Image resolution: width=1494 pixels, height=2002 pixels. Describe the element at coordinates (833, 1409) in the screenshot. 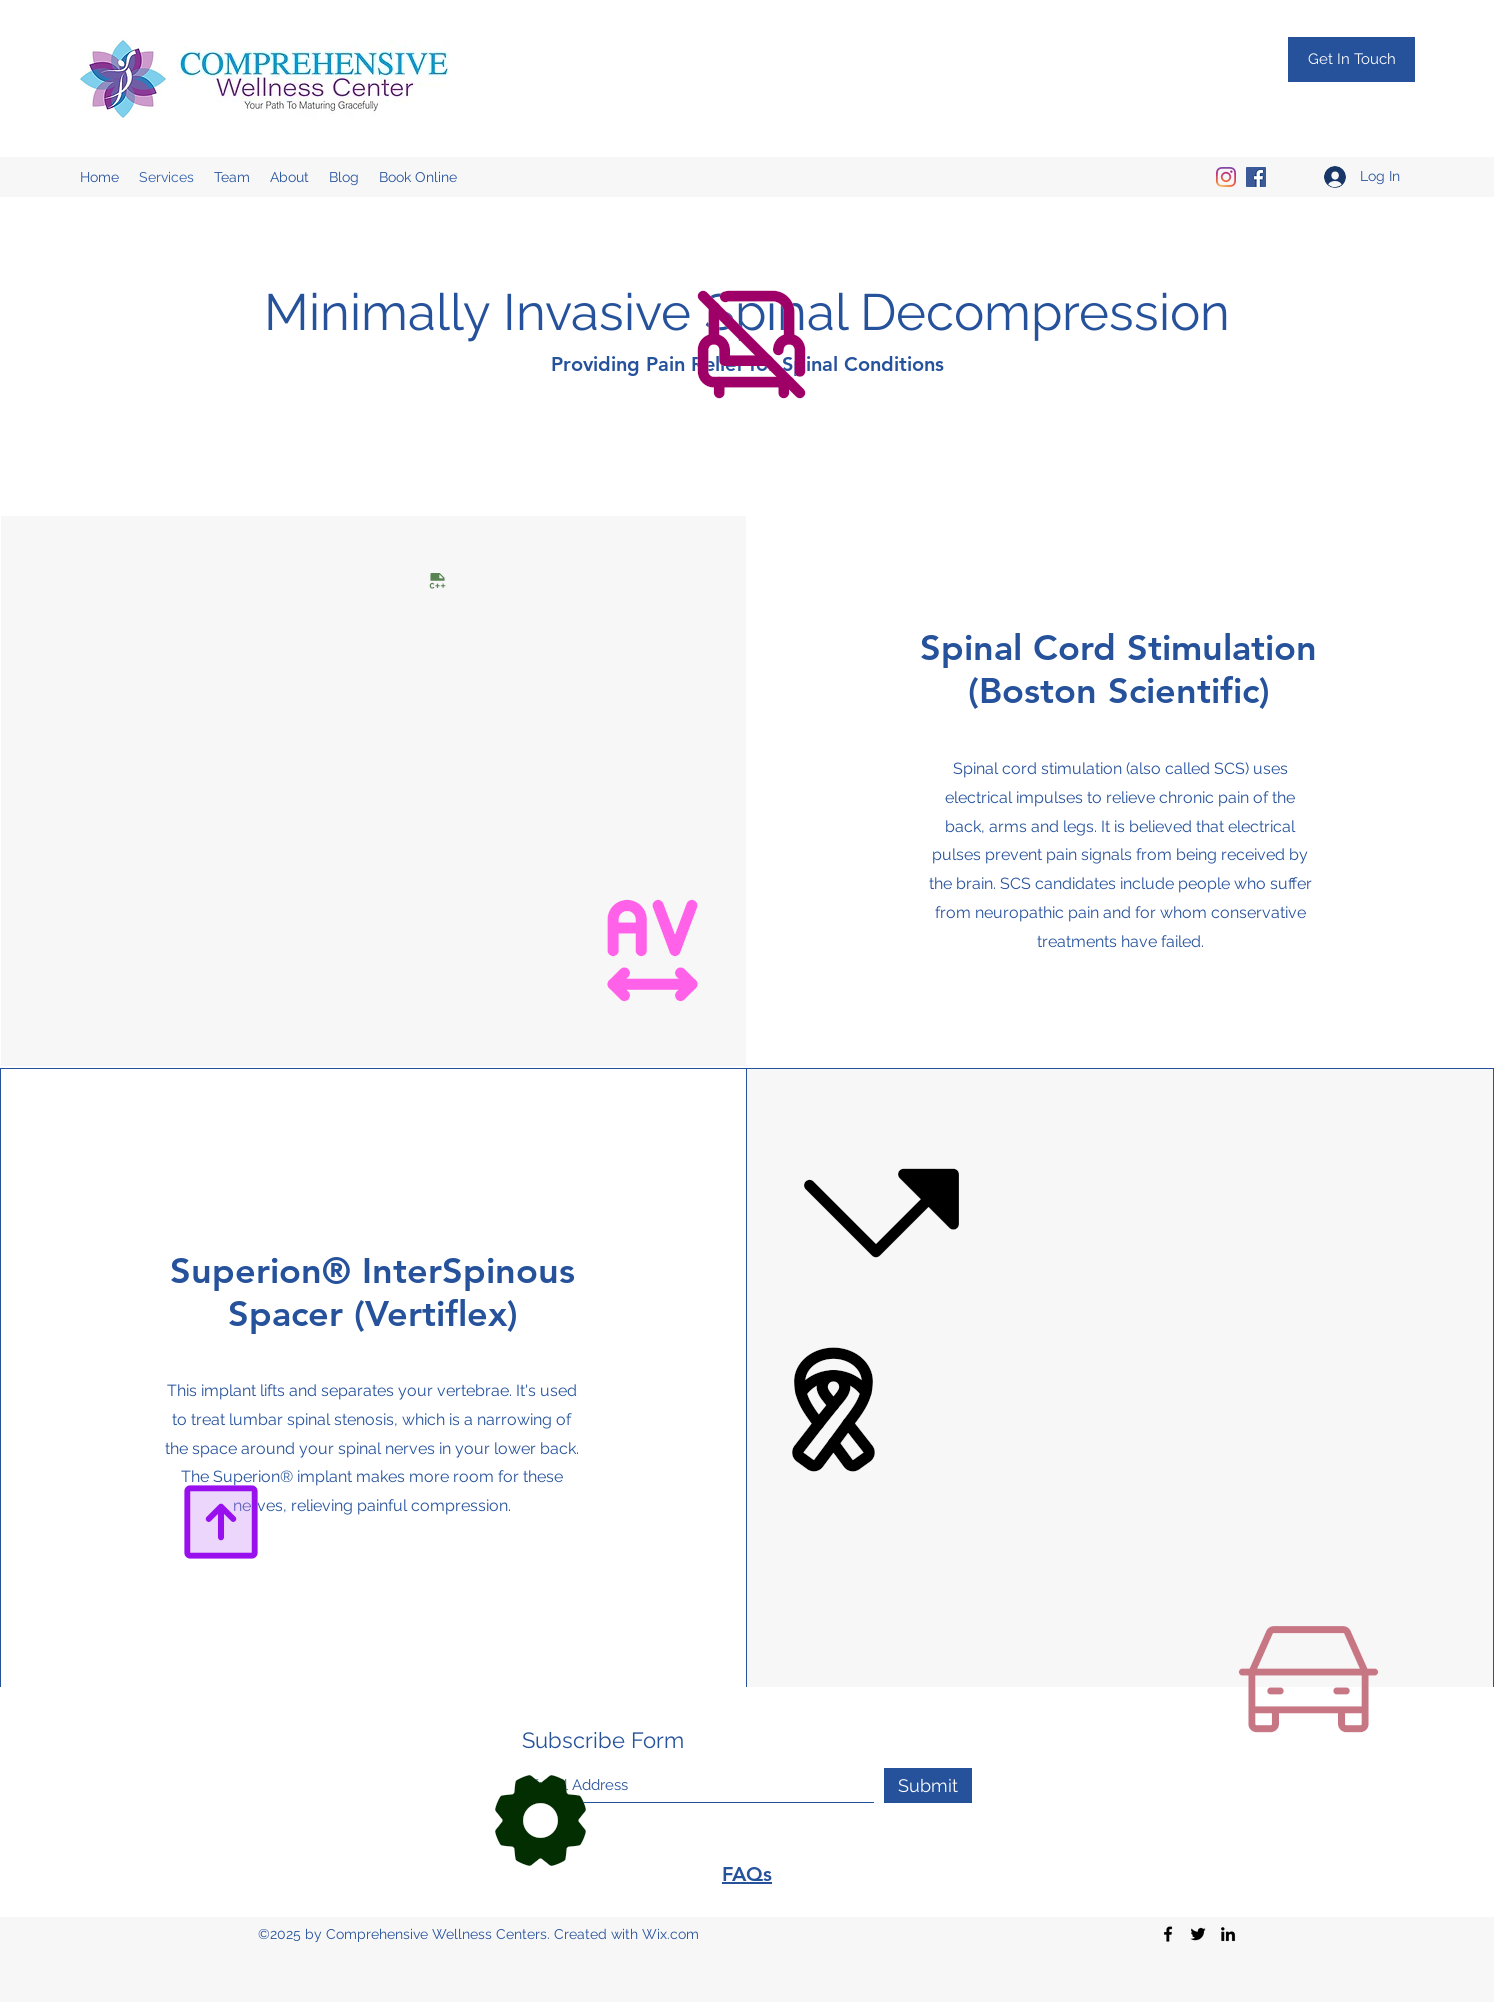

I see `awareness ribbon symbol for a cause or campaign` at that location.